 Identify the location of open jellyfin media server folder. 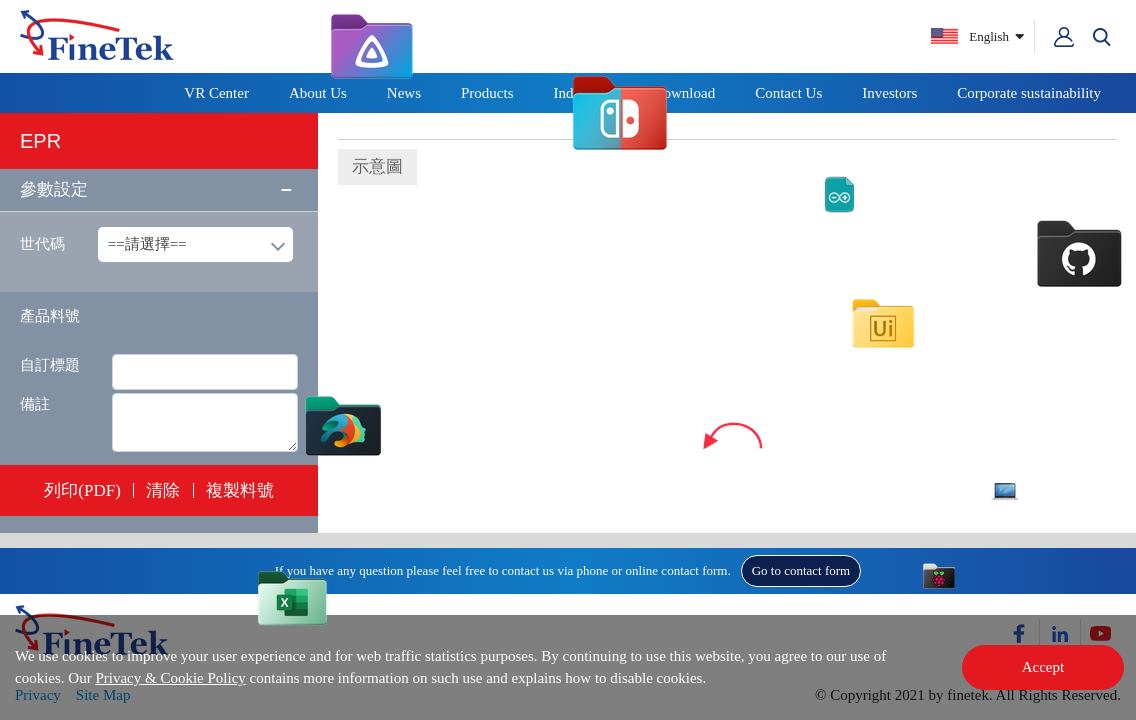
(371, 48).